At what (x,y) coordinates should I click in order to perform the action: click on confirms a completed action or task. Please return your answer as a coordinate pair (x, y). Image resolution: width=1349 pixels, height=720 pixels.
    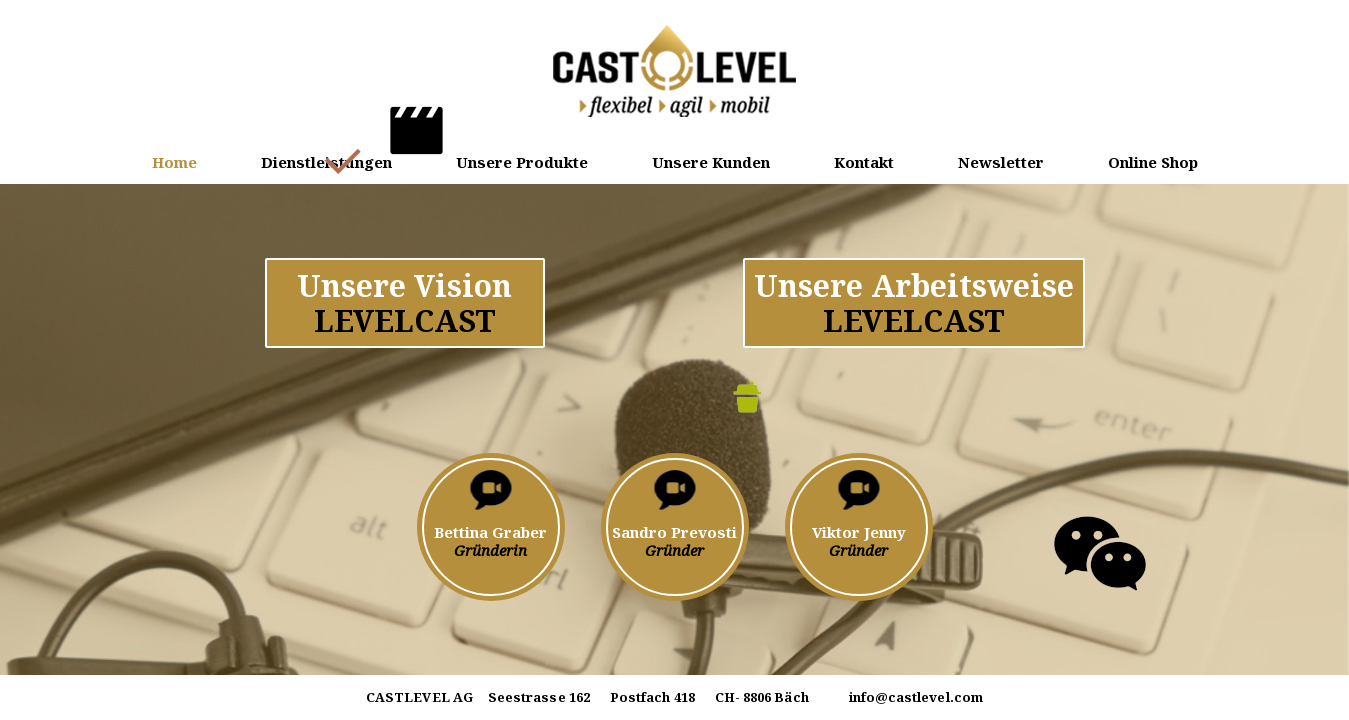
    Looking at the image, I should click on (342, 161).